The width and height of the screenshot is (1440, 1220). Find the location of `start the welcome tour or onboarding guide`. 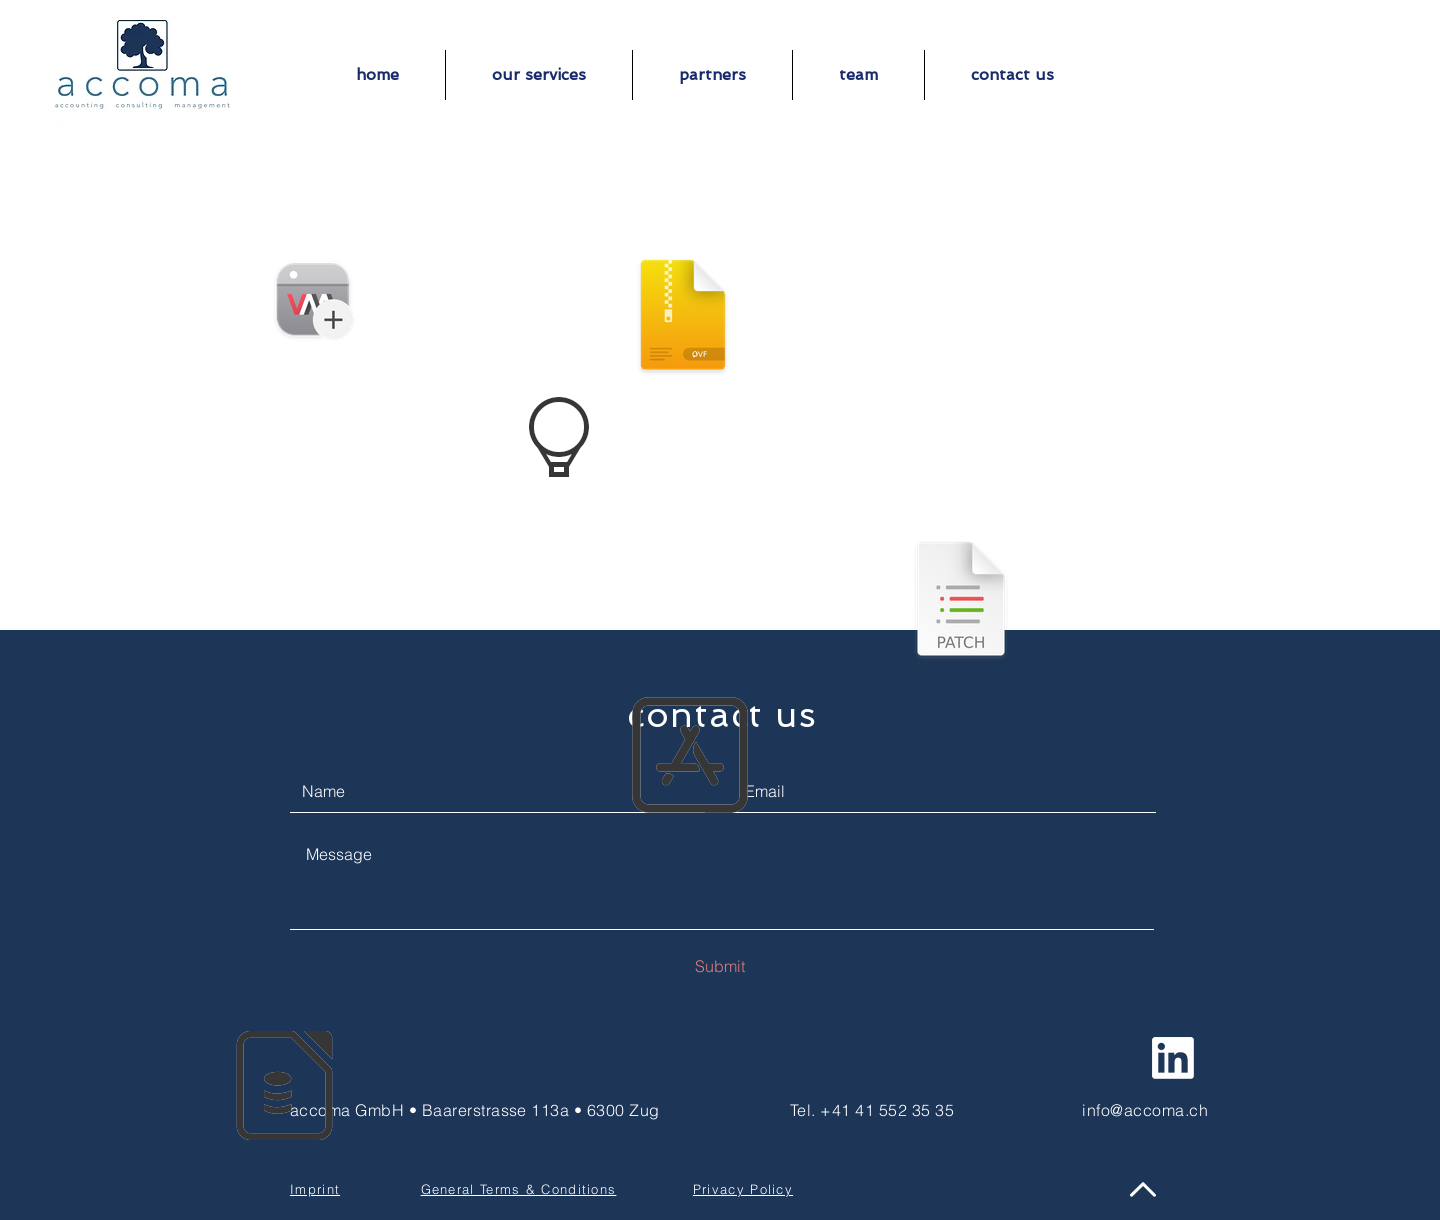

start the welcome tour or onboarding guide is located at coordinates (559, 437).